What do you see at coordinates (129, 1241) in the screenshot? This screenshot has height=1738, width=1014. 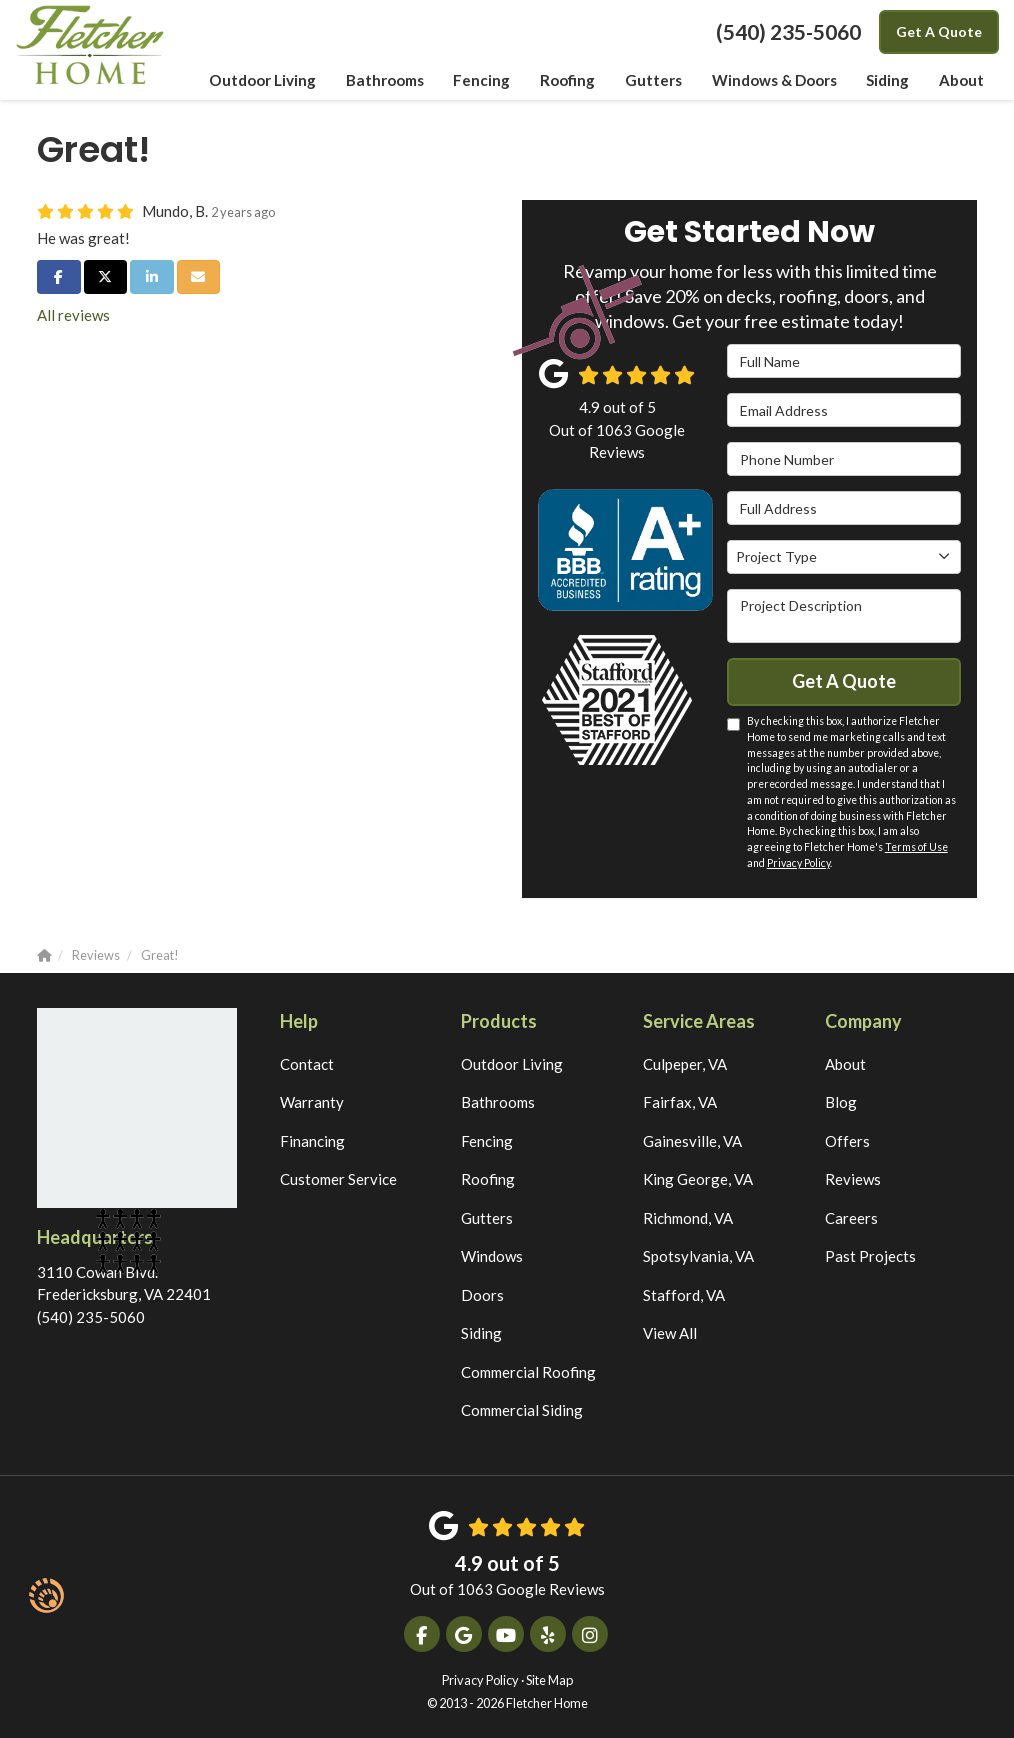 I see `indicates a group or team of players` at bounding box center [129, 1241].